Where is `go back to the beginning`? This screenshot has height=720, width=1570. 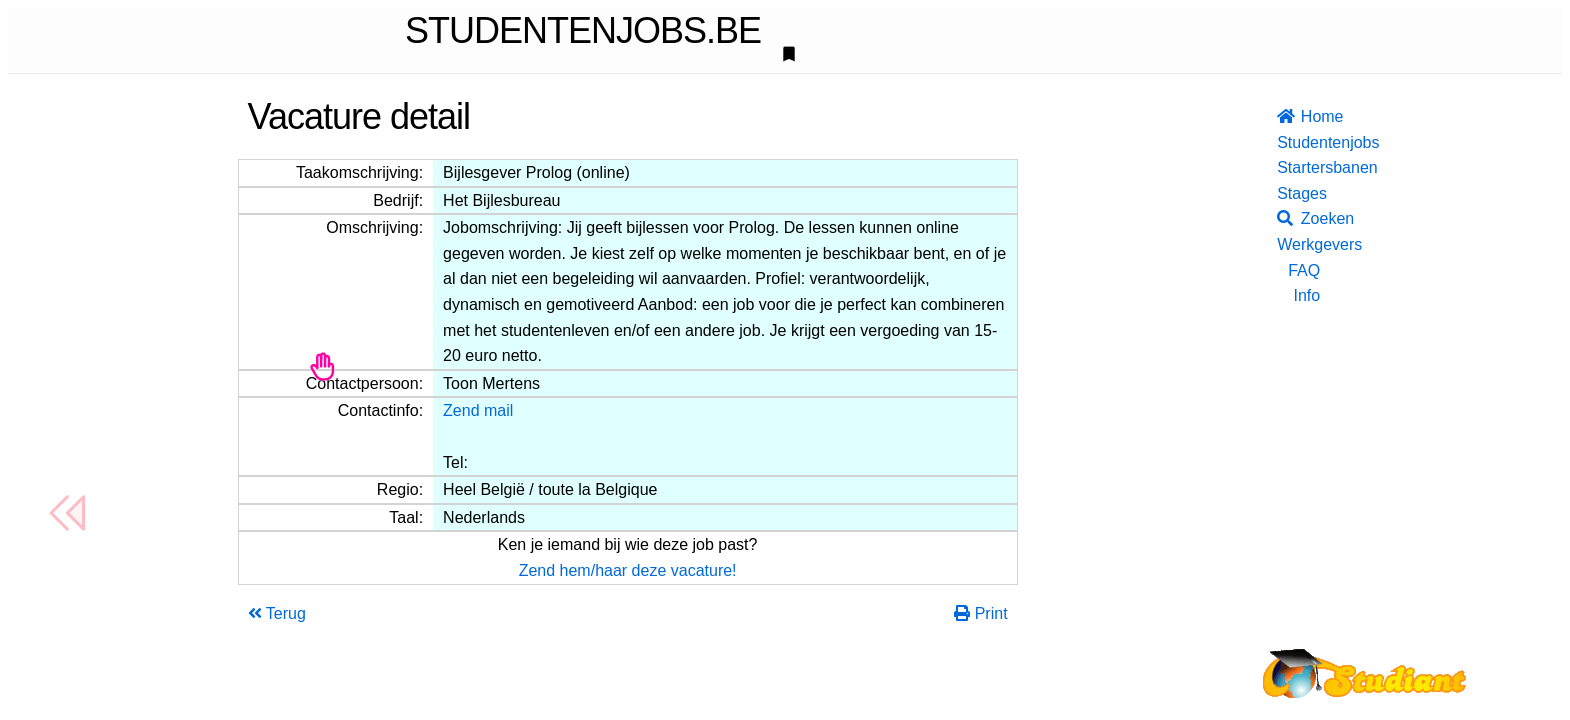
go back to the beginning is located at coordinates (69, 513).